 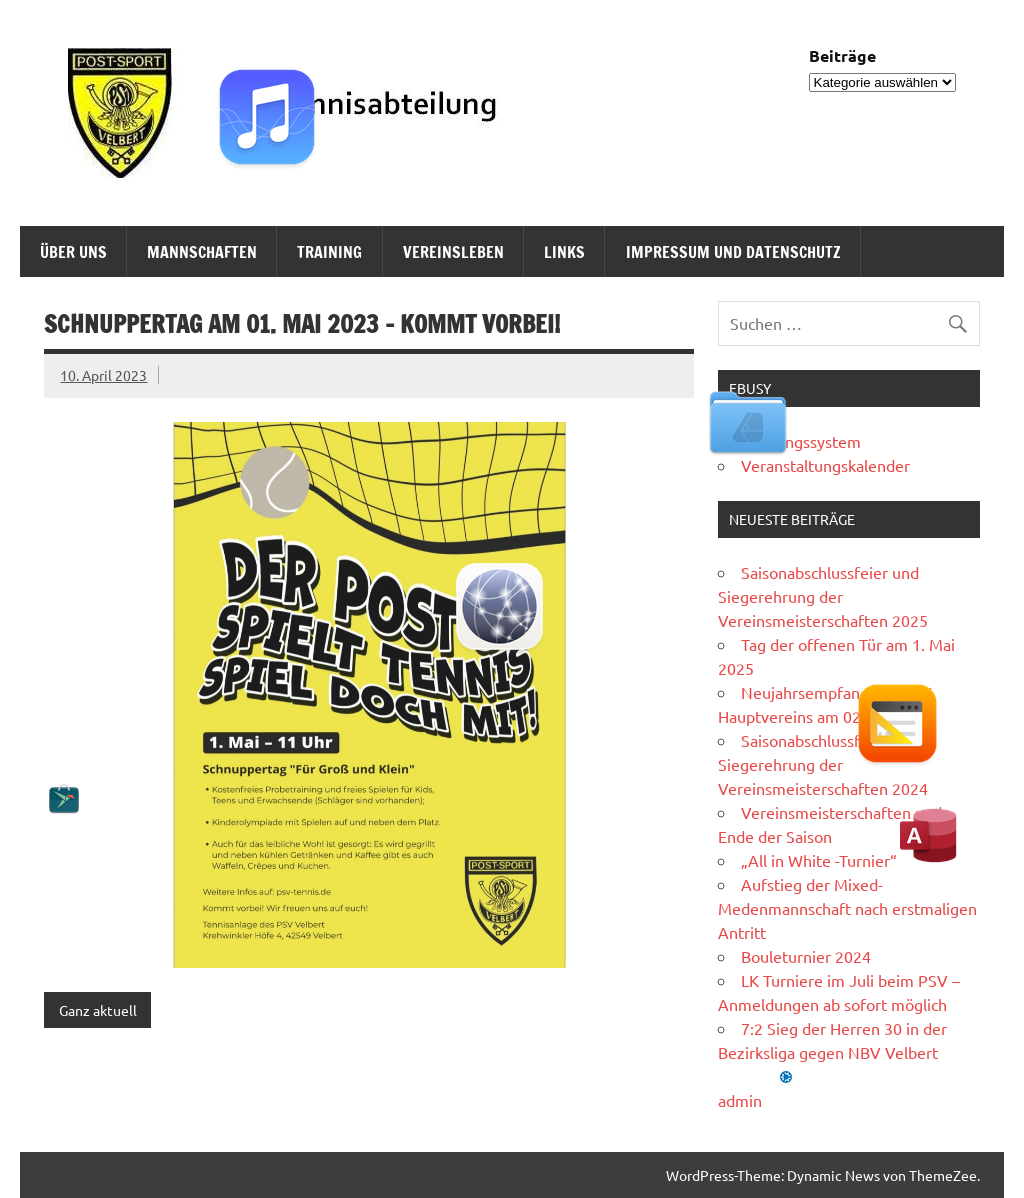 What do you see at coordinates (748, 422) in the screenshot?
I see `open Affinity Designer project files folder` at bounding box center [748, 422].